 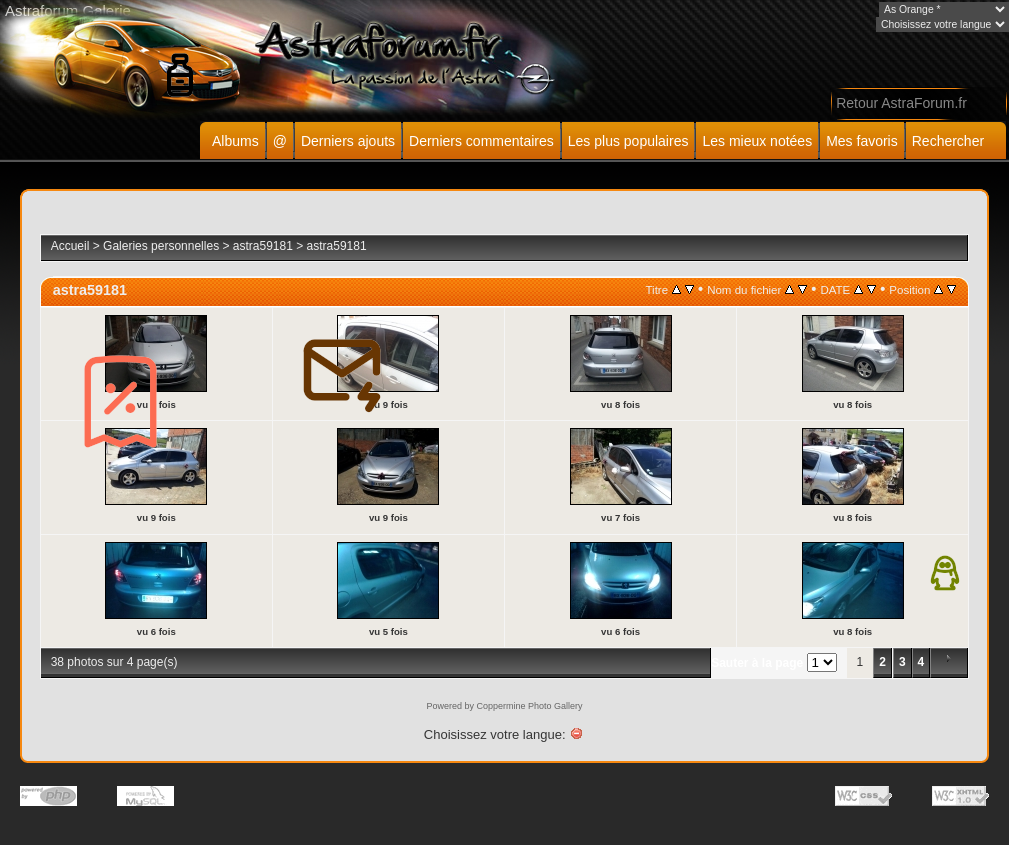 What do you see at coordinates (945, 573) in the screenshot?
I see `open QQ messenger` at bounding box center [945, 573].